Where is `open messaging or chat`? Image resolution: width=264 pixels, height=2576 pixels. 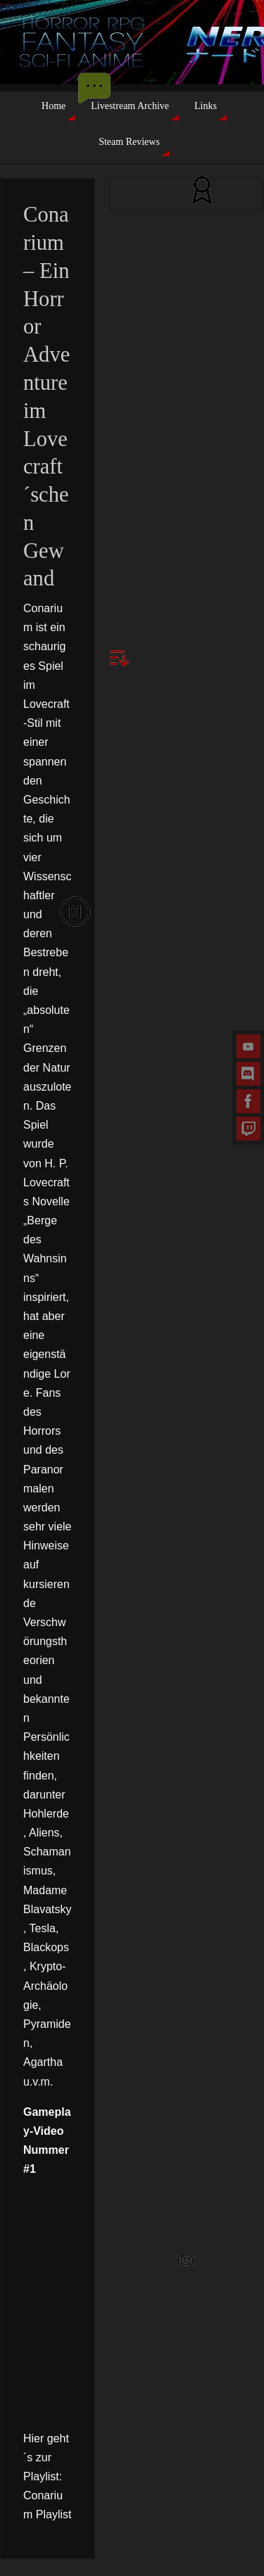 open messaging or chat is located at coordinates (94, 87).